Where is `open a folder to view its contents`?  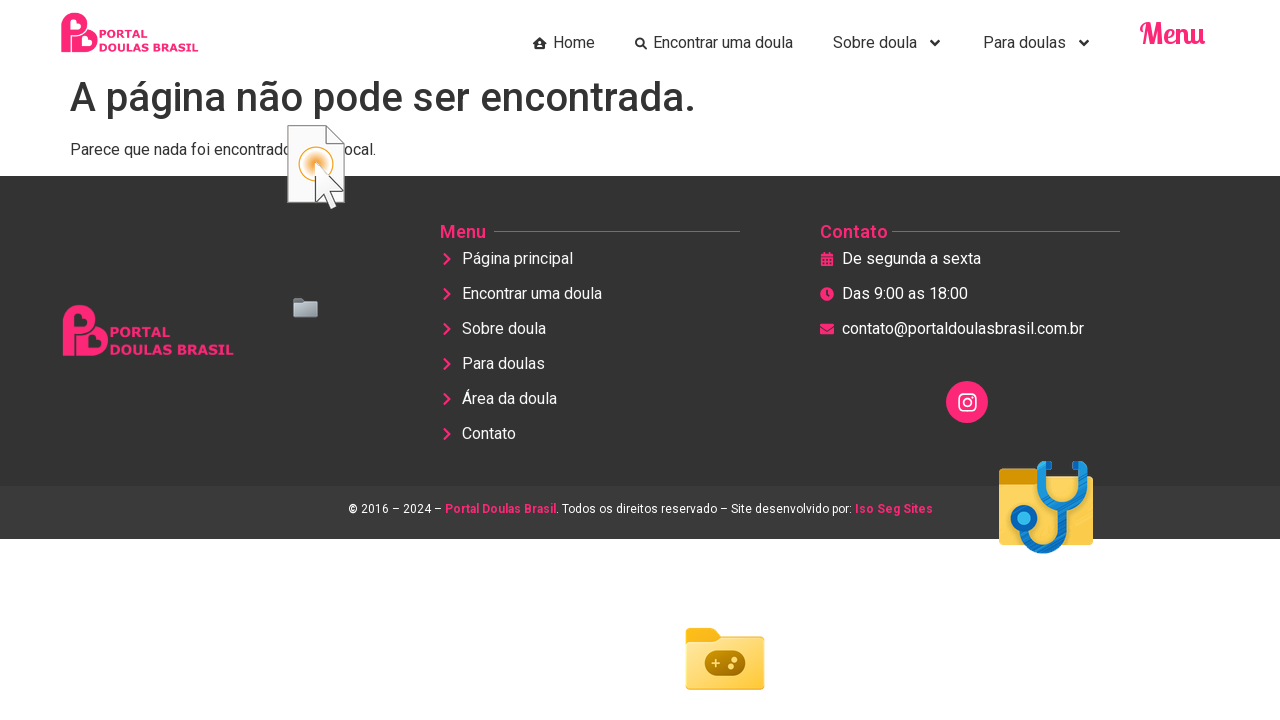
open a folder to view its contents is located at coordinates (305, 308).